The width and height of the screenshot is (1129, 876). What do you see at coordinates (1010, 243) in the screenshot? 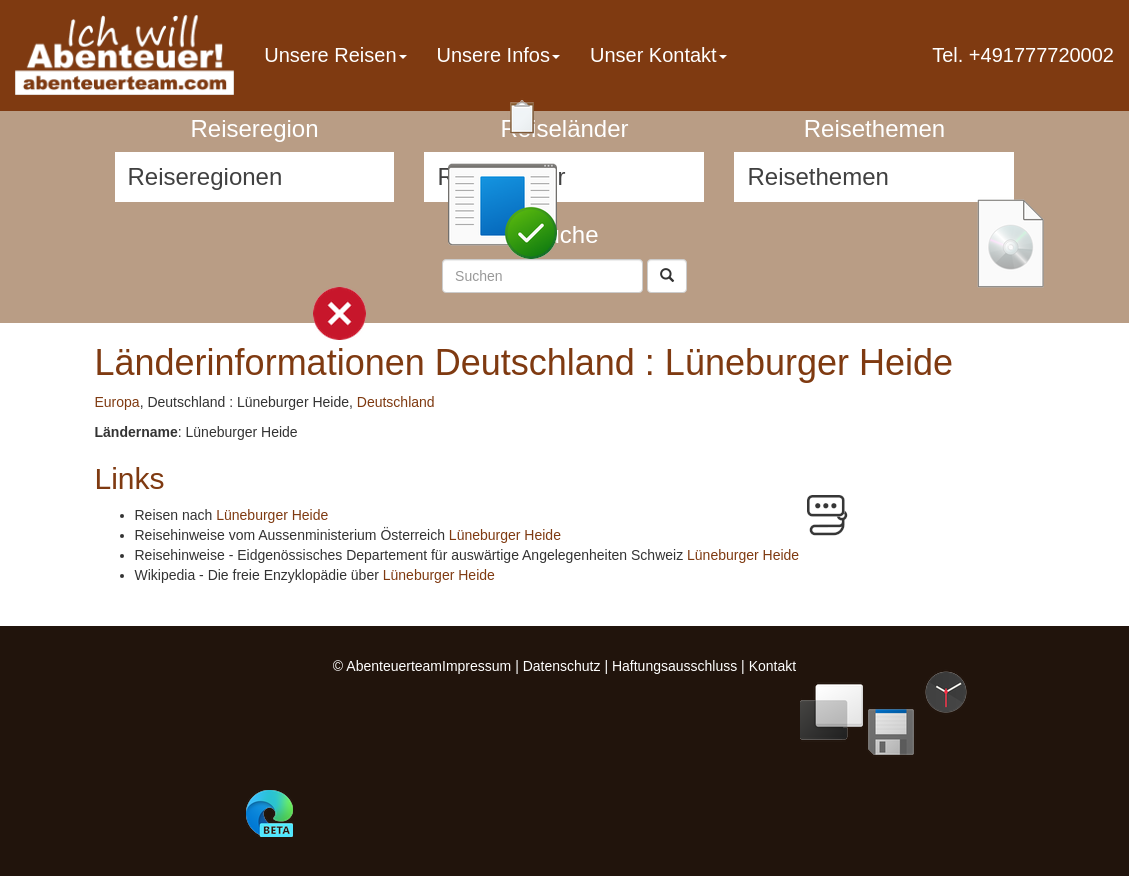
I see `open a disc image file` at bounding box center [1010, 243].